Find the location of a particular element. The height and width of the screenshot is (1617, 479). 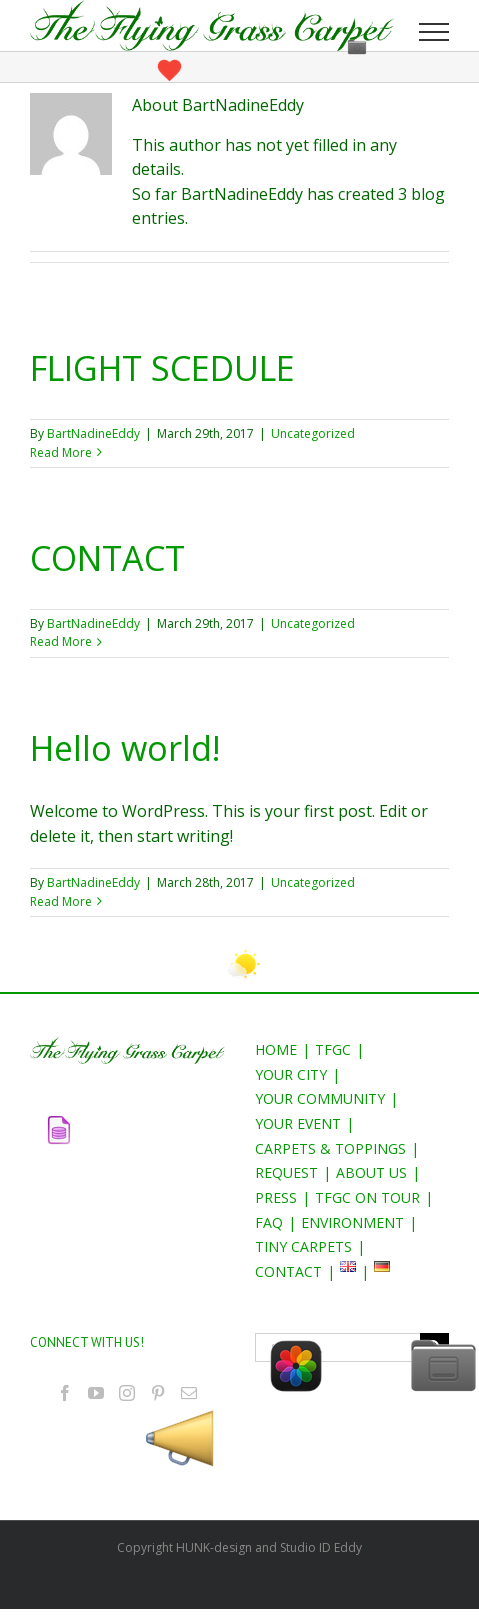

access temporary files folder is located at coordinates (357, 47).